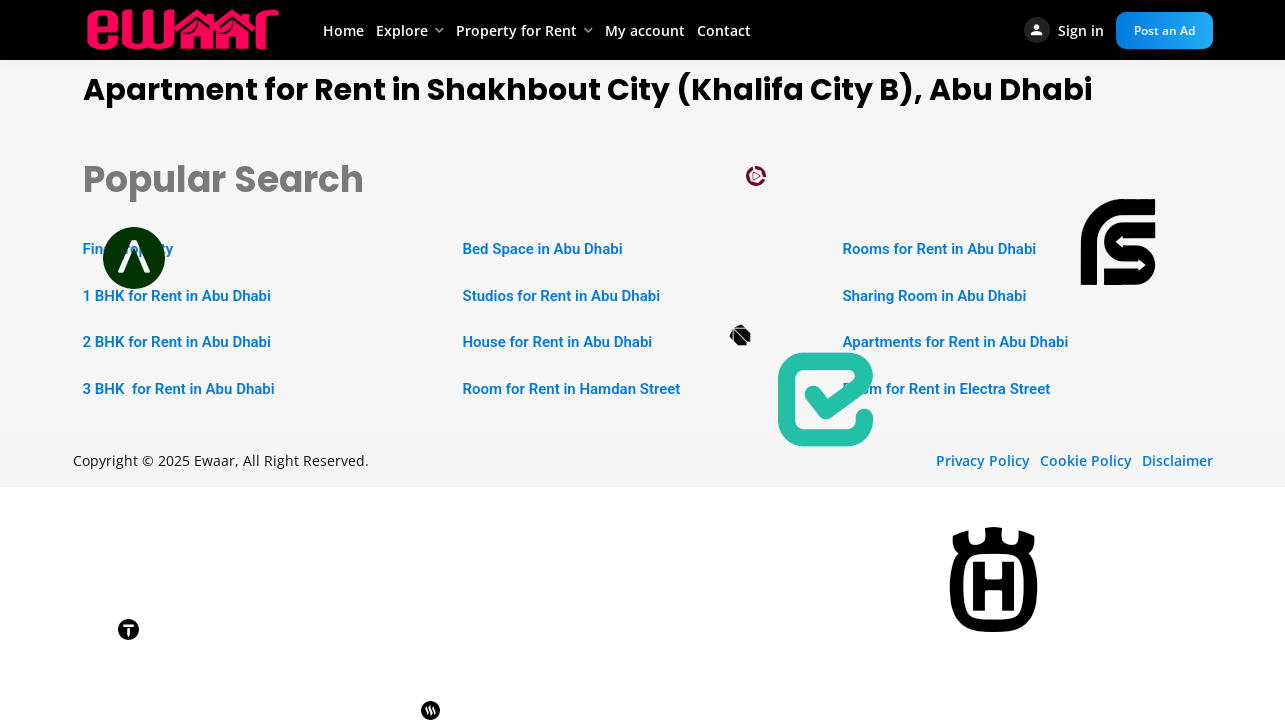  What do you see at coordinates (740, 335) in the screenshot?
I see `dart programming language logo` at bounding box center [740, 335].